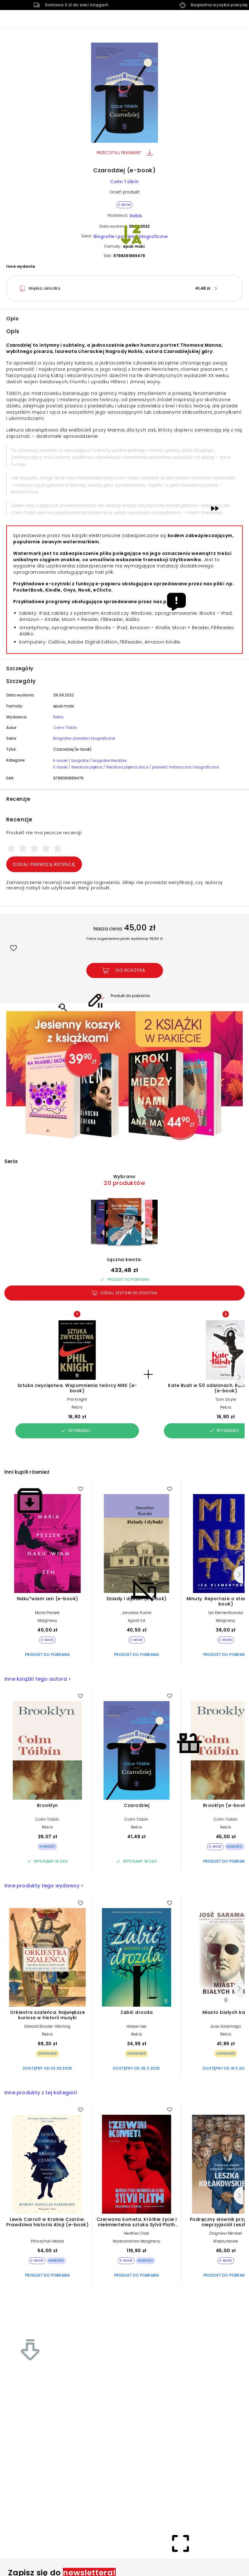 This screenshot has width=249, height=2576. What do you see at coordinates (131, 235) in the screenshot?
I see `sort alphabetically in reverse order (Z to A)` at bounding box center [131, 235].